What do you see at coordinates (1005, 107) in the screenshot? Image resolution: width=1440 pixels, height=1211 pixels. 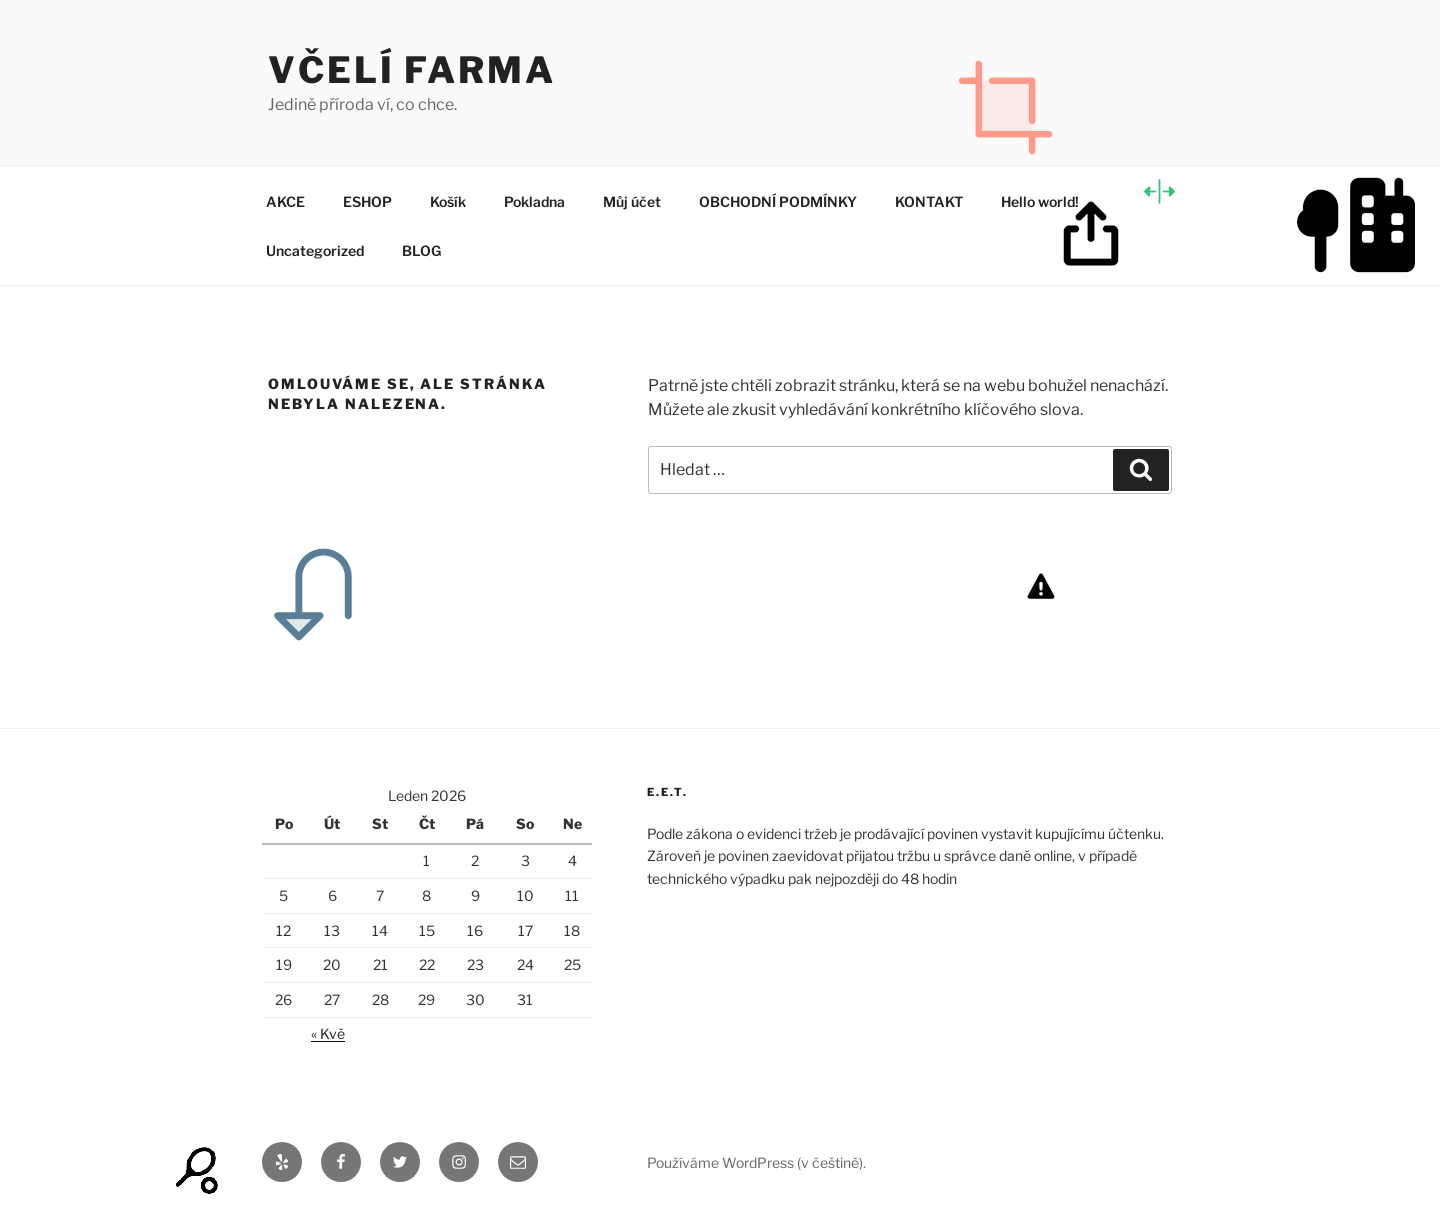 I see `crop or resize an image` at bounding box center [1005, 107].